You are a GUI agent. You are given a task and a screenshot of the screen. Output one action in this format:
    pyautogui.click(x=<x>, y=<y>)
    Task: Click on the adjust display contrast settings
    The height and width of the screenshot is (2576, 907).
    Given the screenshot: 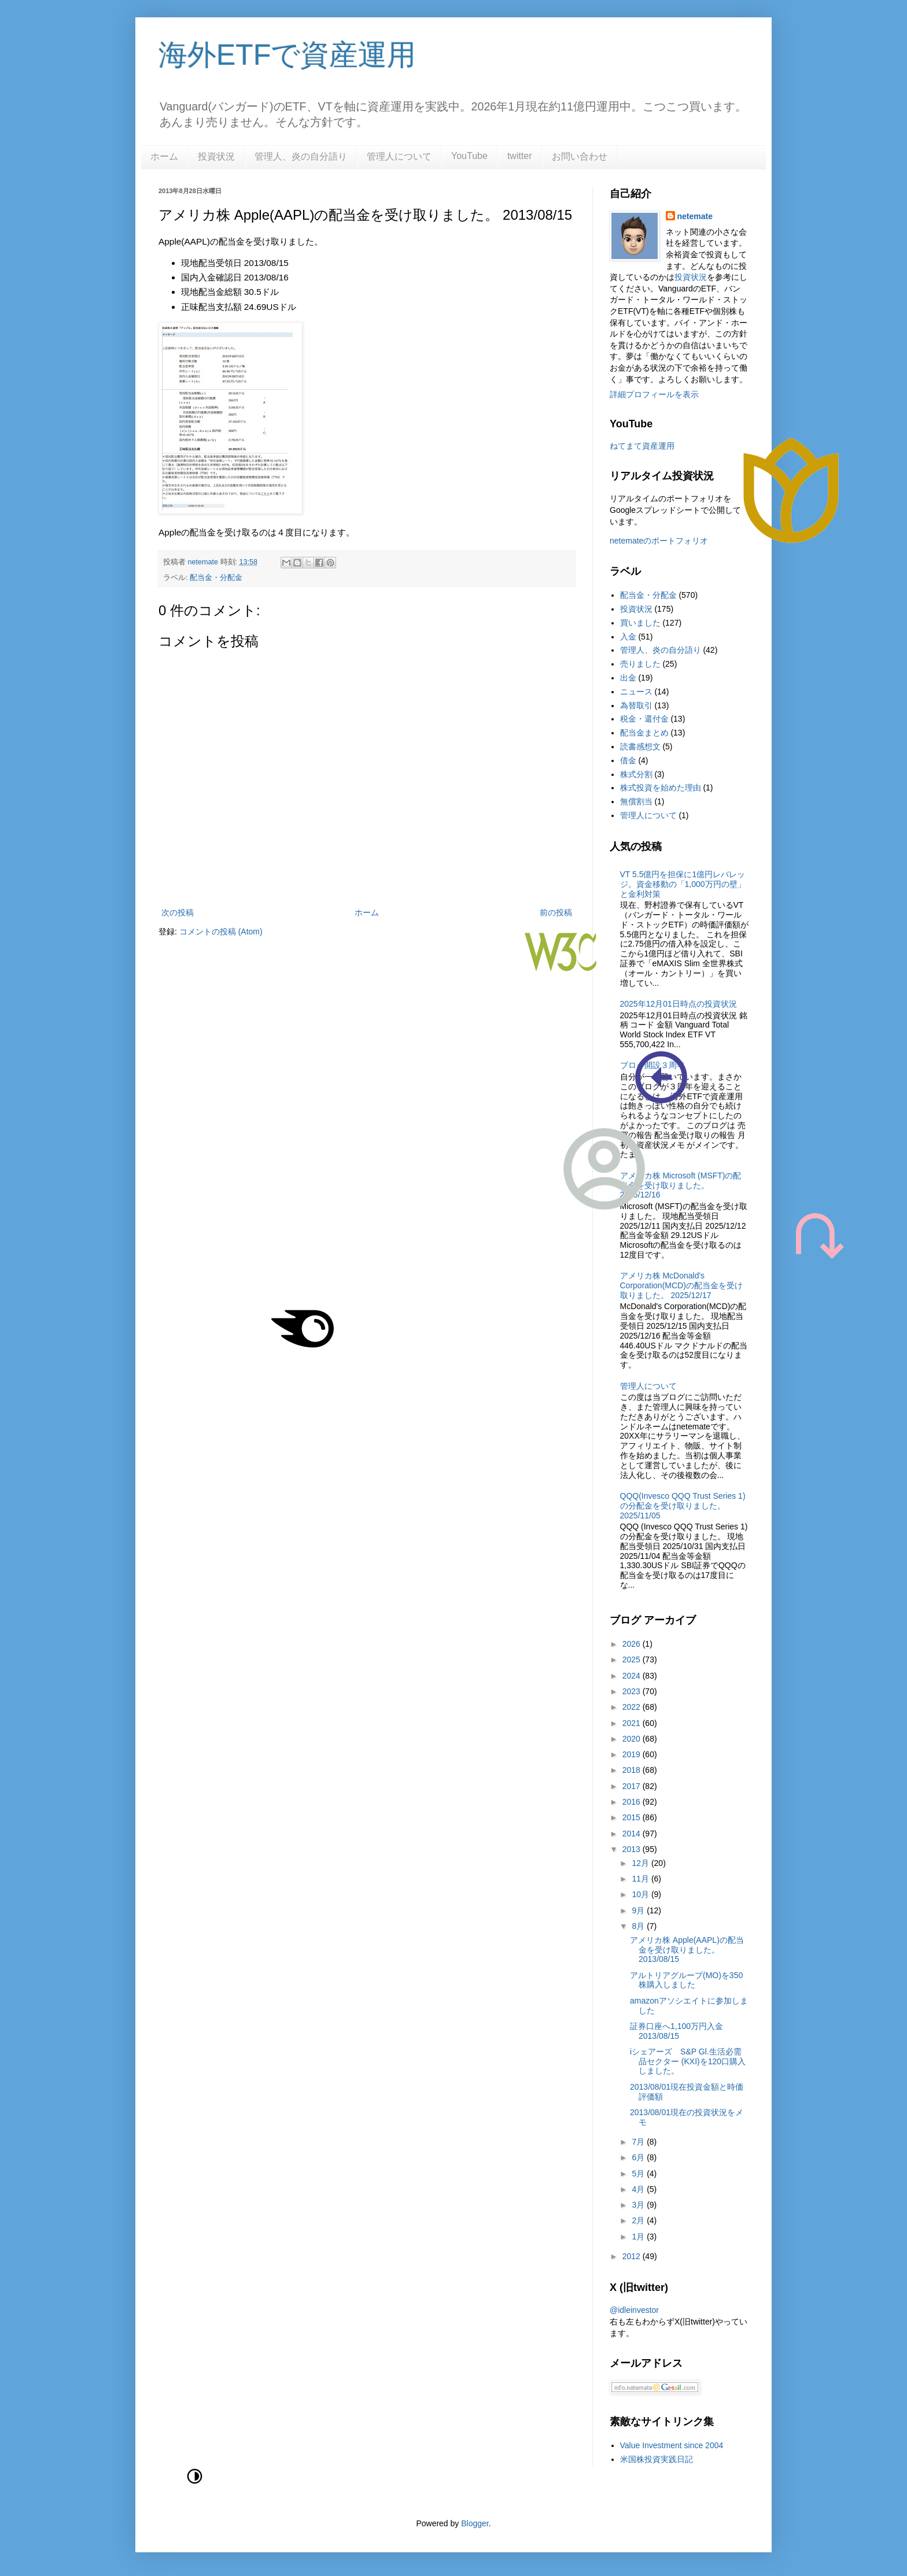 What is the action you would take?
    pyautogui.click(x=194, y=2476)
    